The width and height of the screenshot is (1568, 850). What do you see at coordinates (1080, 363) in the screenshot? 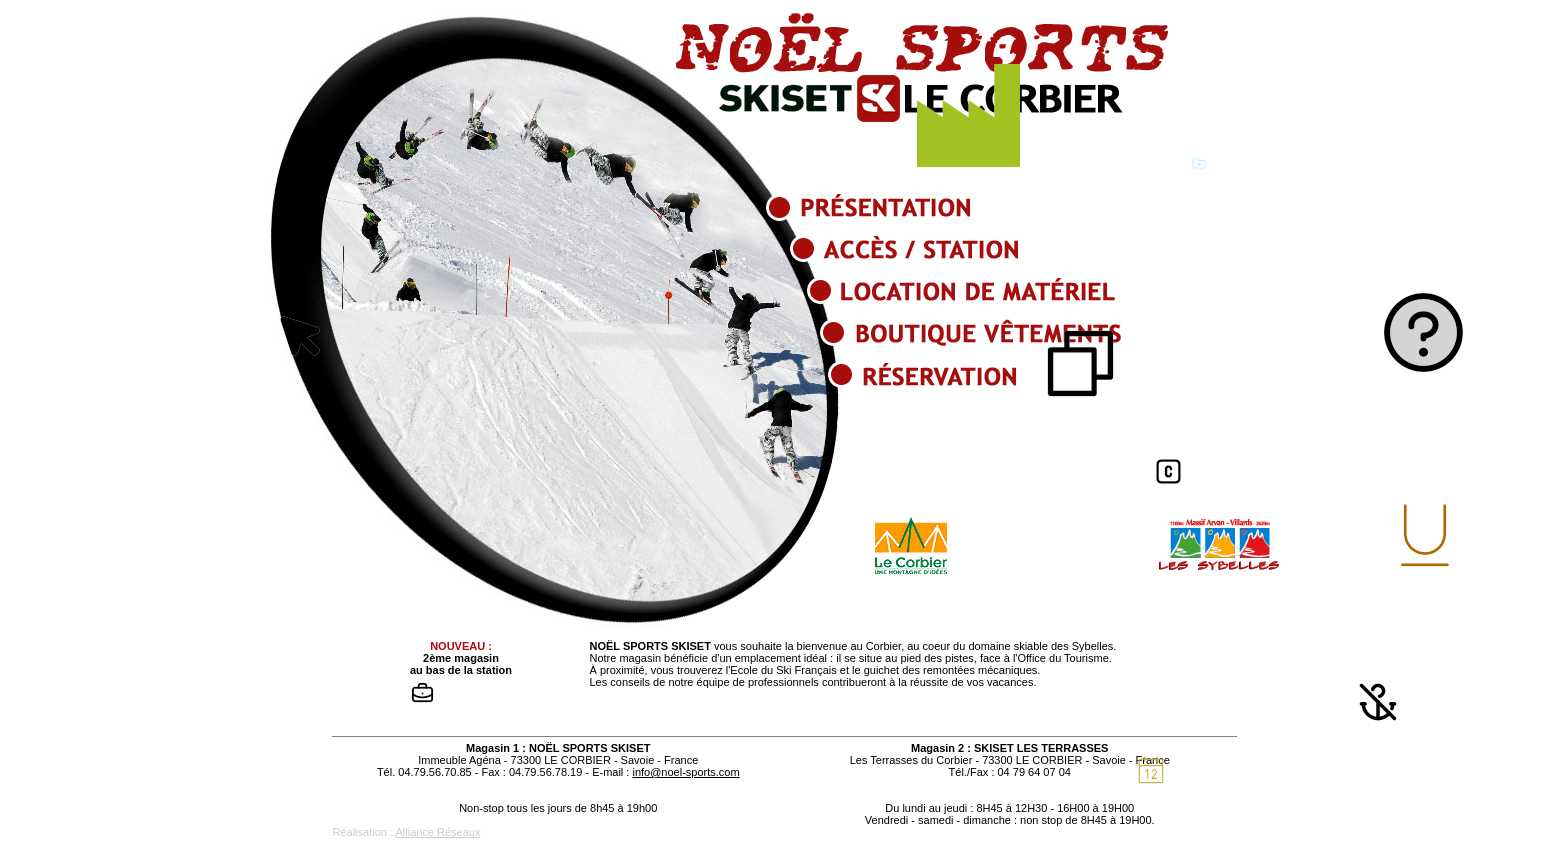
I see `copy to clipboard` at bounding box center [1080, 363].